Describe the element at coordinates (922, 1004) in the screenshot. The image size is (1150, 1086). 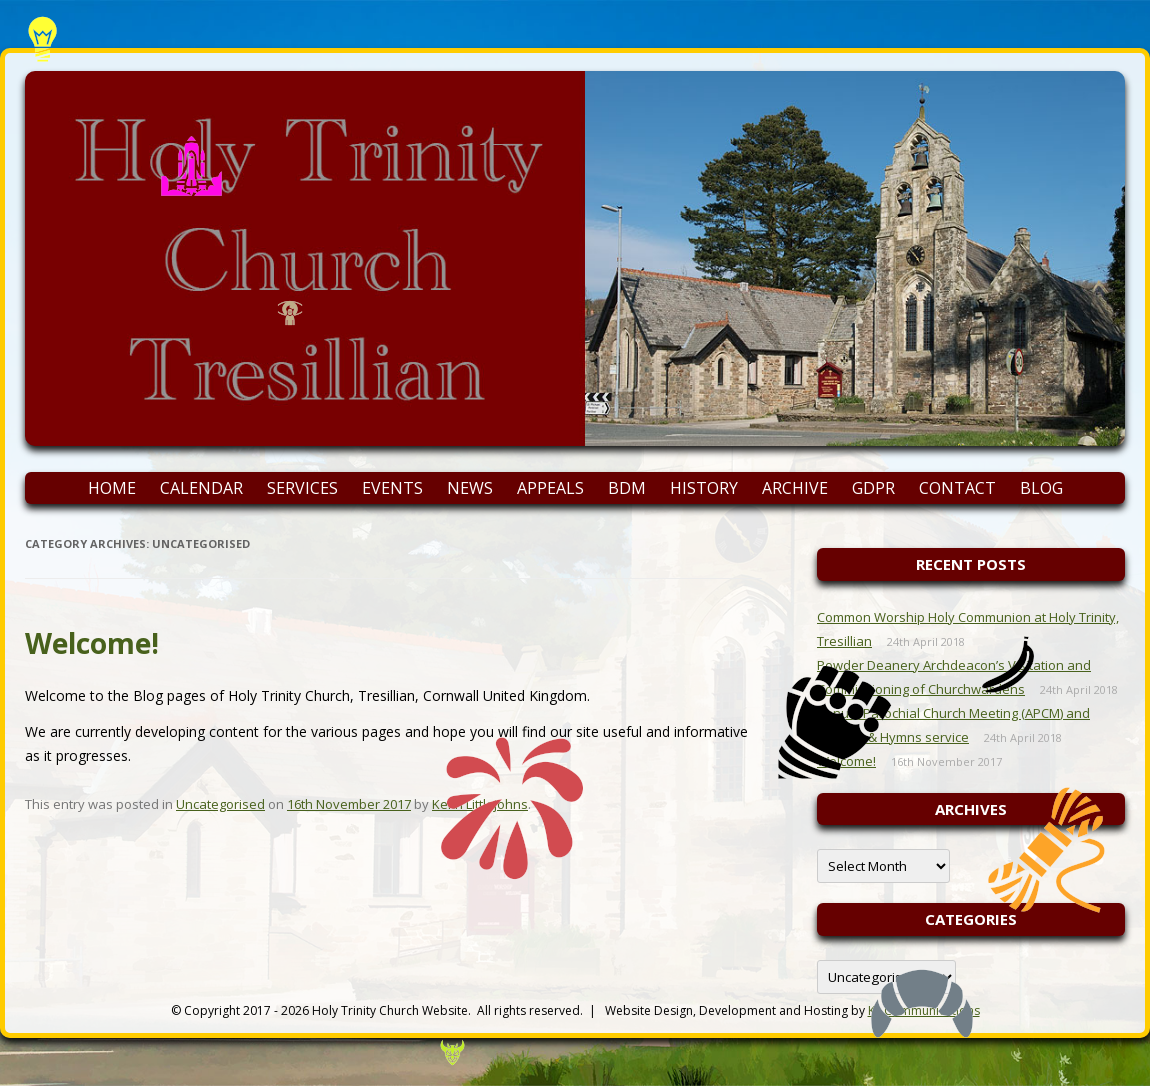
I see `browse bakery or pastry items` at that location.